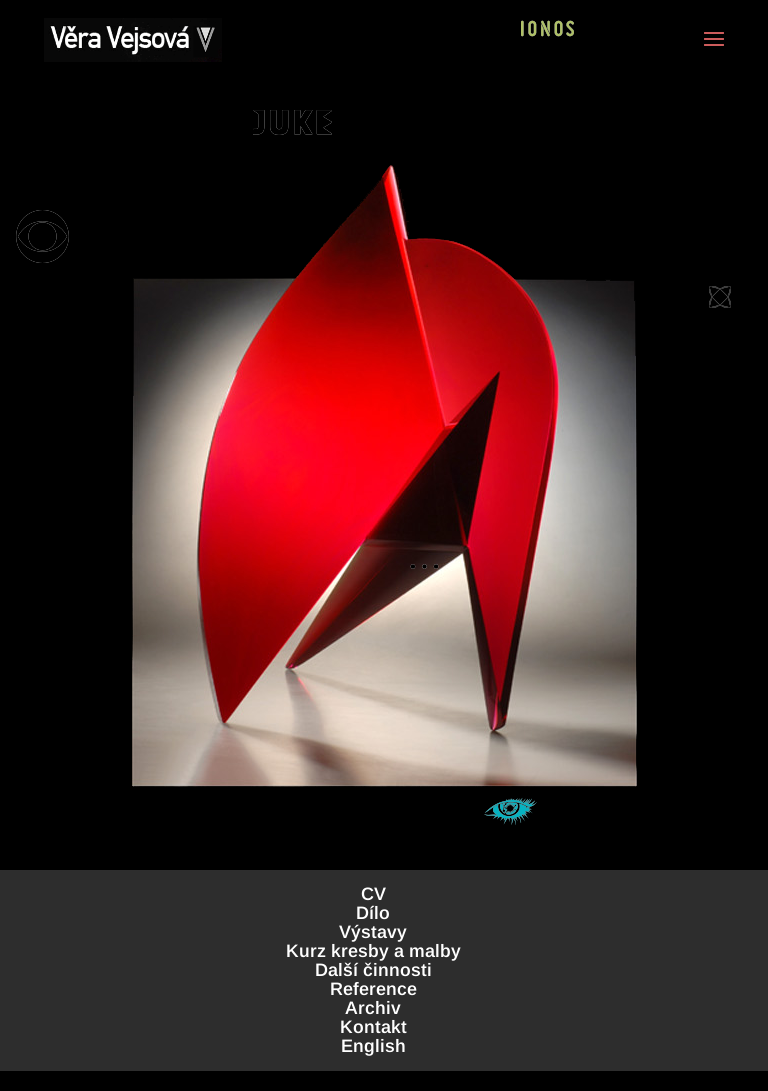 The width and height of the screenshot is (768, 1091). What do you see at coordinates (424, 566) in the screenshot?
I see `access more options or actions` at bounding box center [424, 566].